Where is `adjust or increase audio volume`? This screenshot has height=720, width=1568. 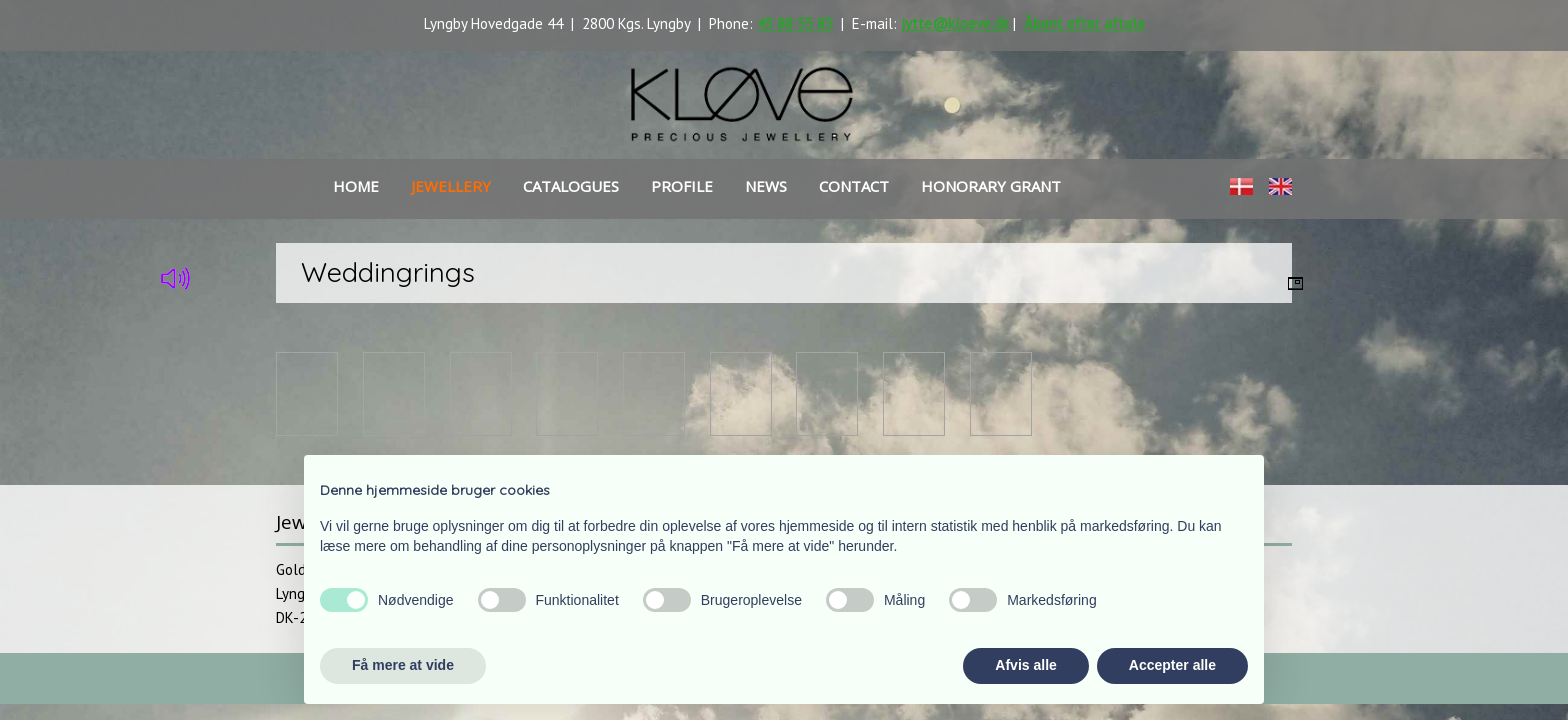 adjust or increase audio volume is located at coordinates (175, 278).